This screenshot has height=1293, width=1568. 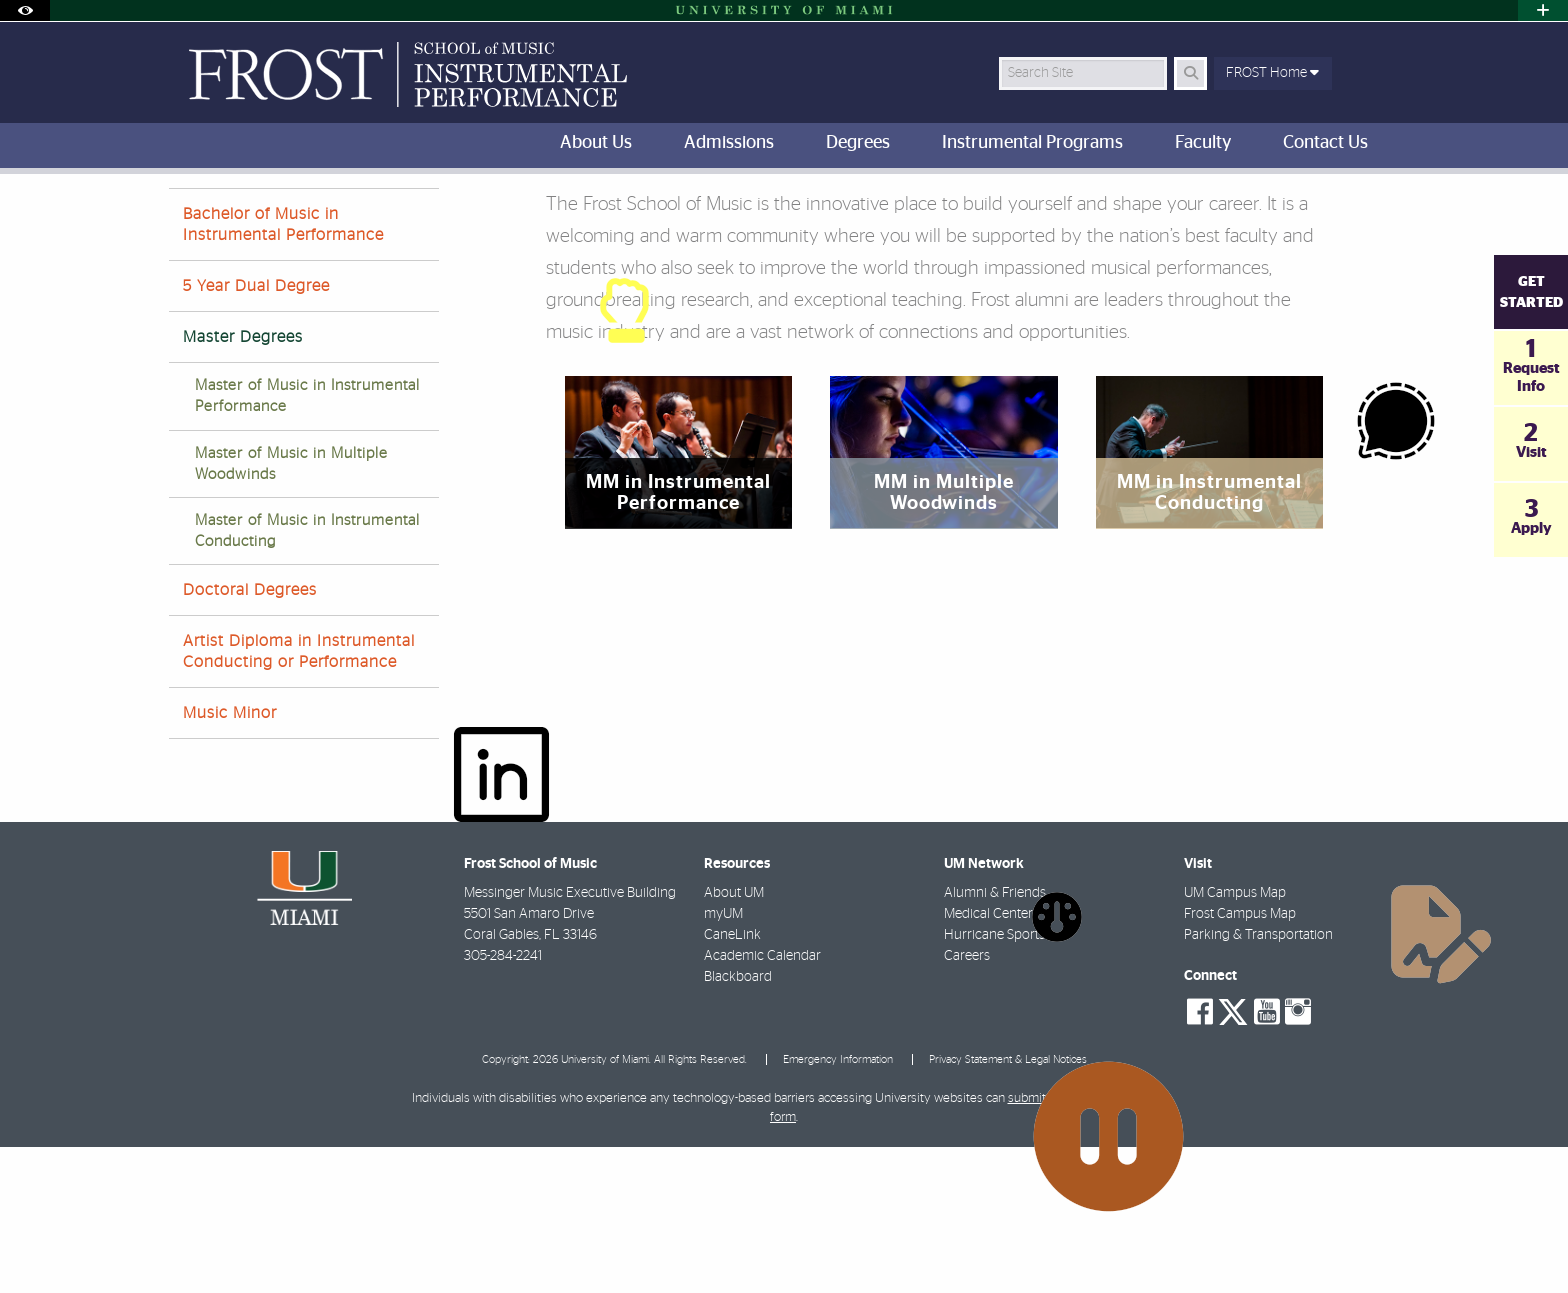 What do you see at coordinates (1396, 421) in the screenshot?
I see `open signal messenger app` at bounding box center [1396, 421].